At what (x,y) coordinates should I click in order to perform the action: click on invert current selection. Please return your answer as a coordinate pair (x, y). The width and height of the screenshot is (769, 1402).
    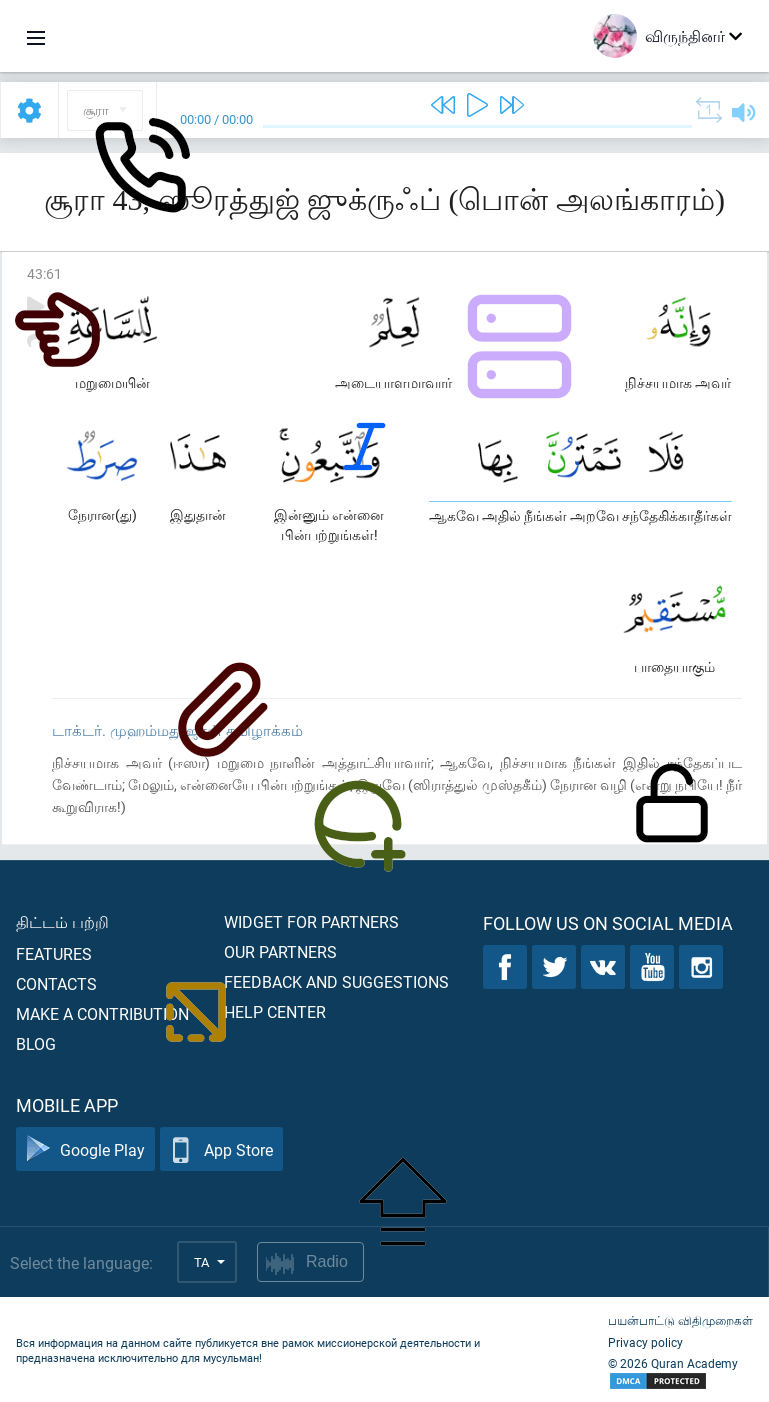
    Looking at the image, I should click on (196, 1012).